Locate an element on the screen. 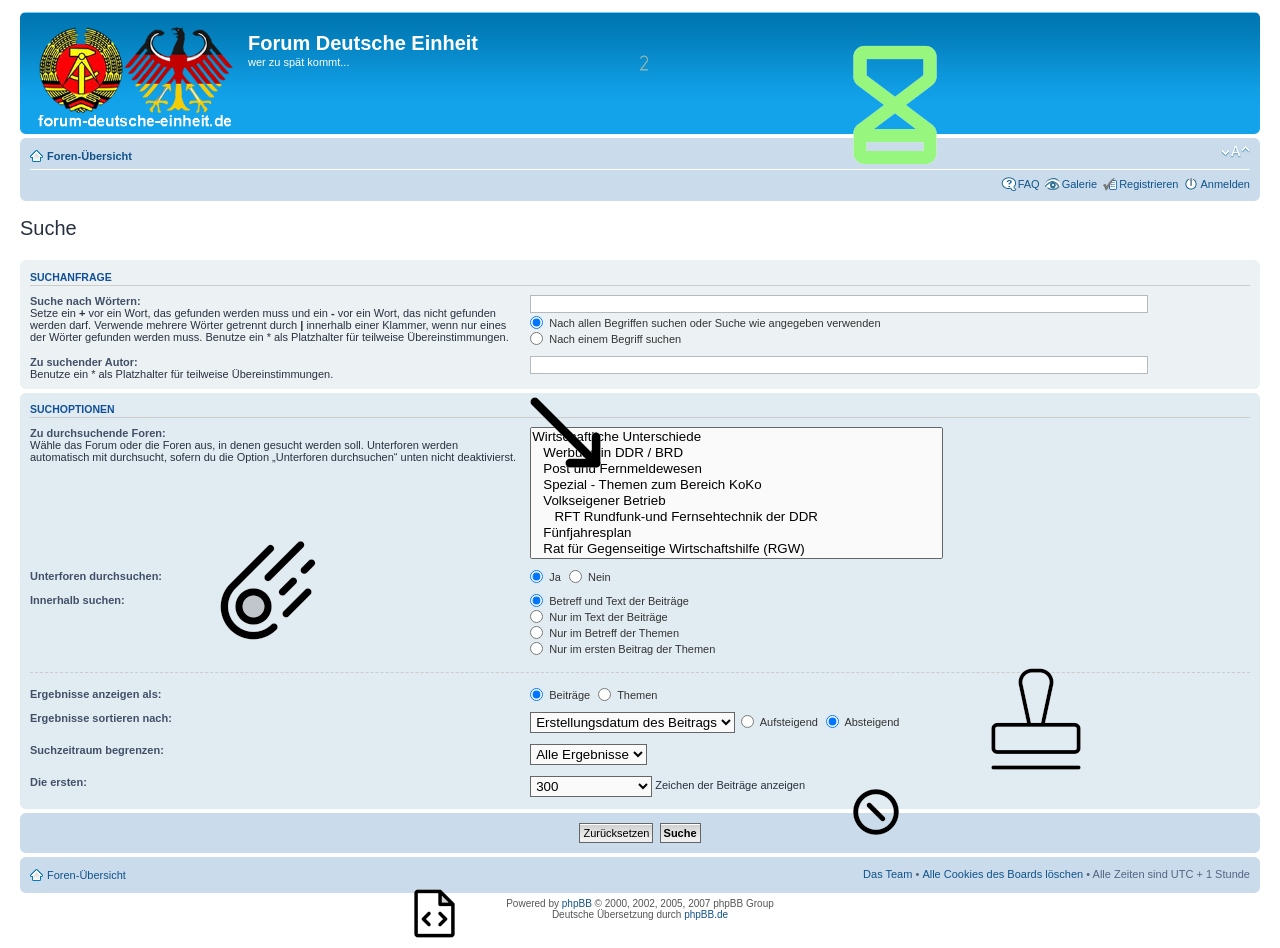  indicates a prohibited or restricted action is located at coordinates (876, 812).